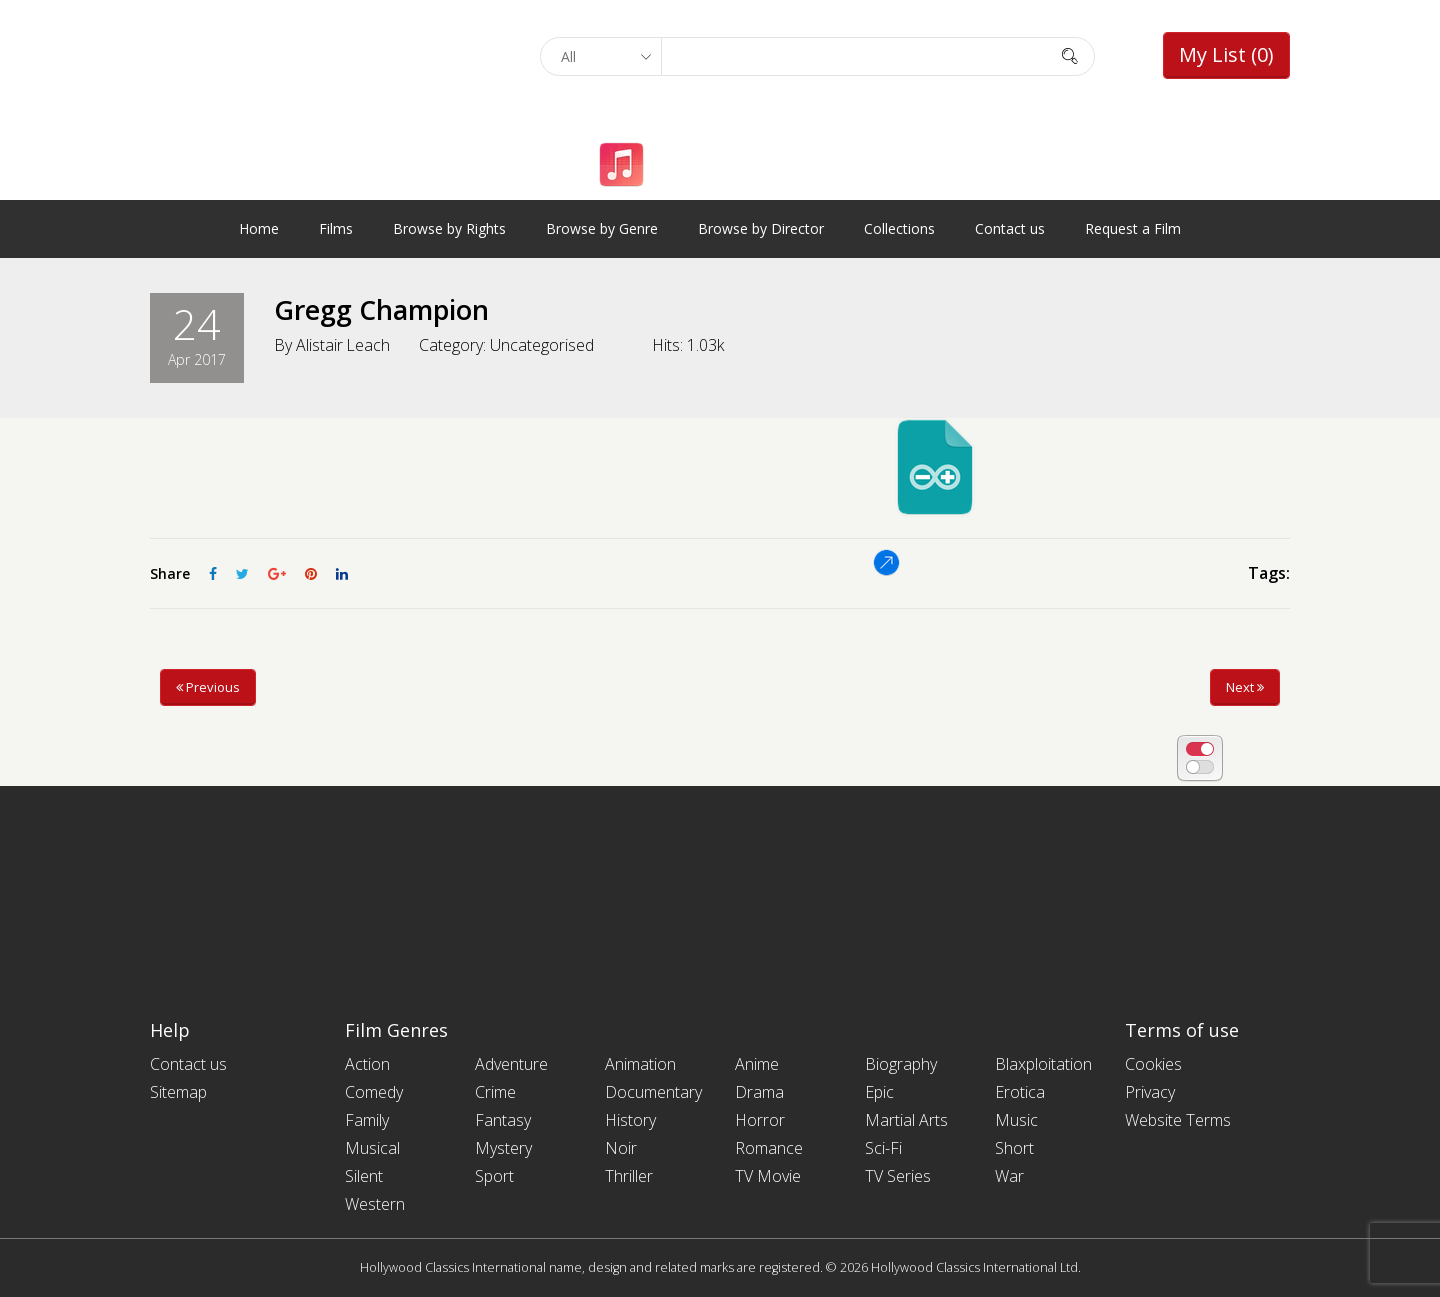  What do you see at coordinates (886, 562) in the screenshot?
I see `indicates a symbolic link or shortcut to another file` at bounding box center [886, 562].